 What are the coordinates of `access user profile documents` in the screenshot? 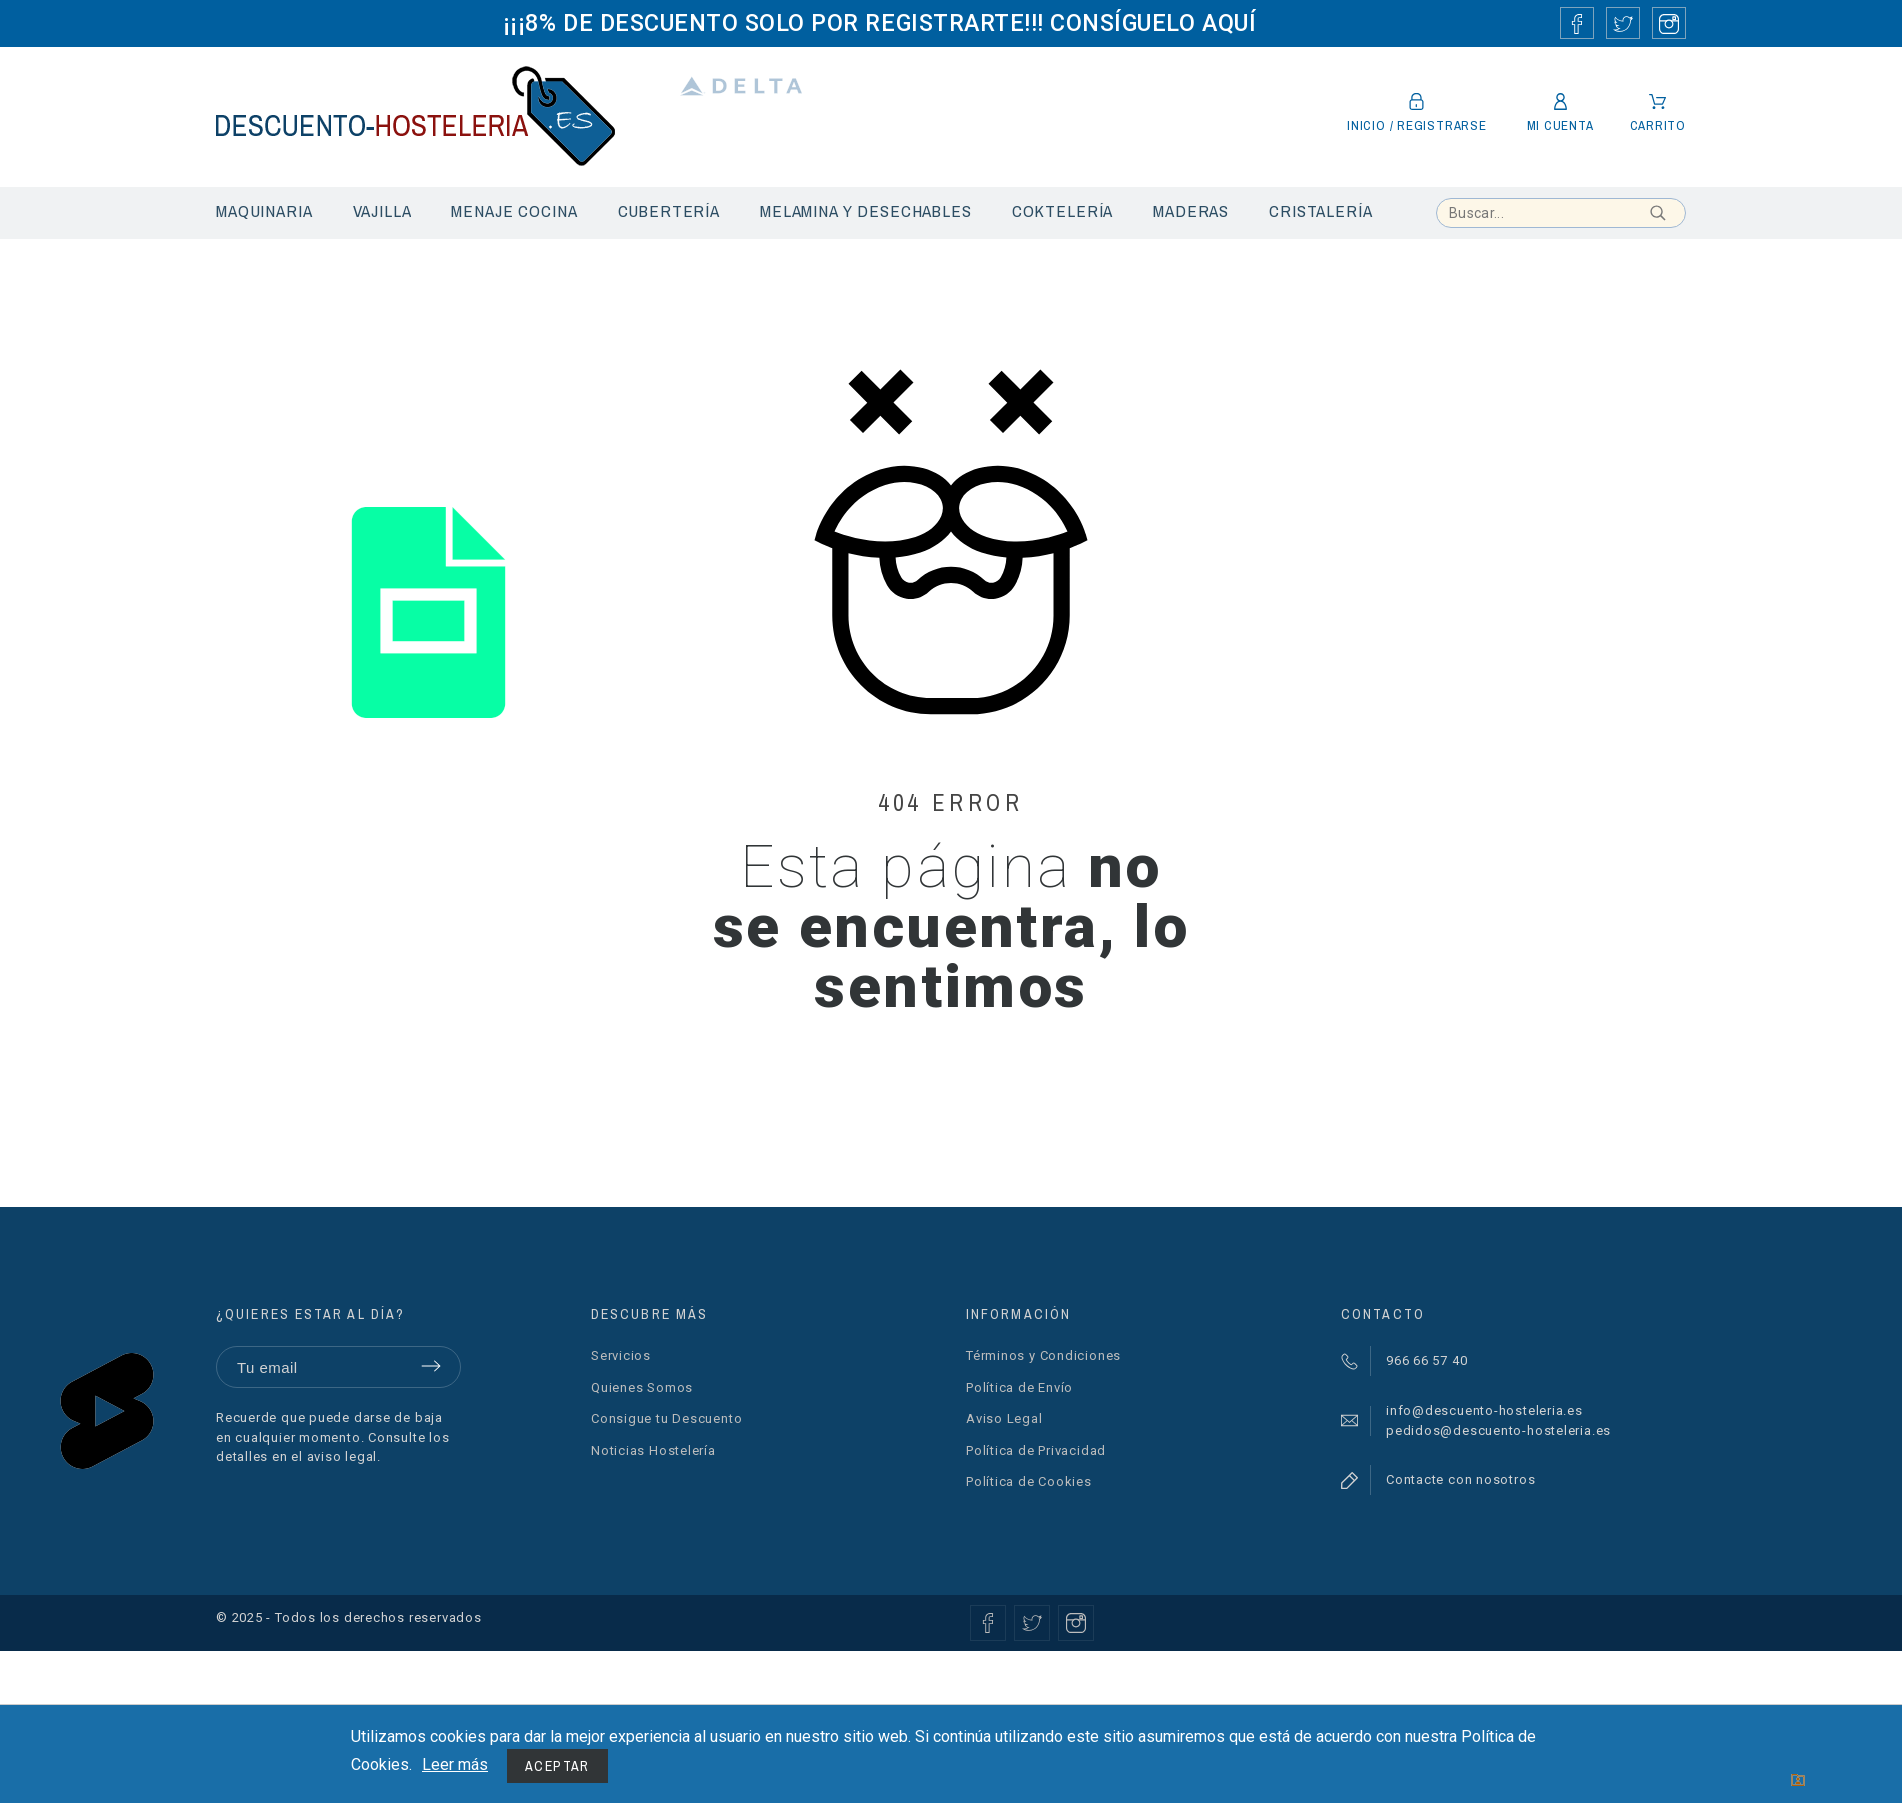 It's located at (1798, 1780).